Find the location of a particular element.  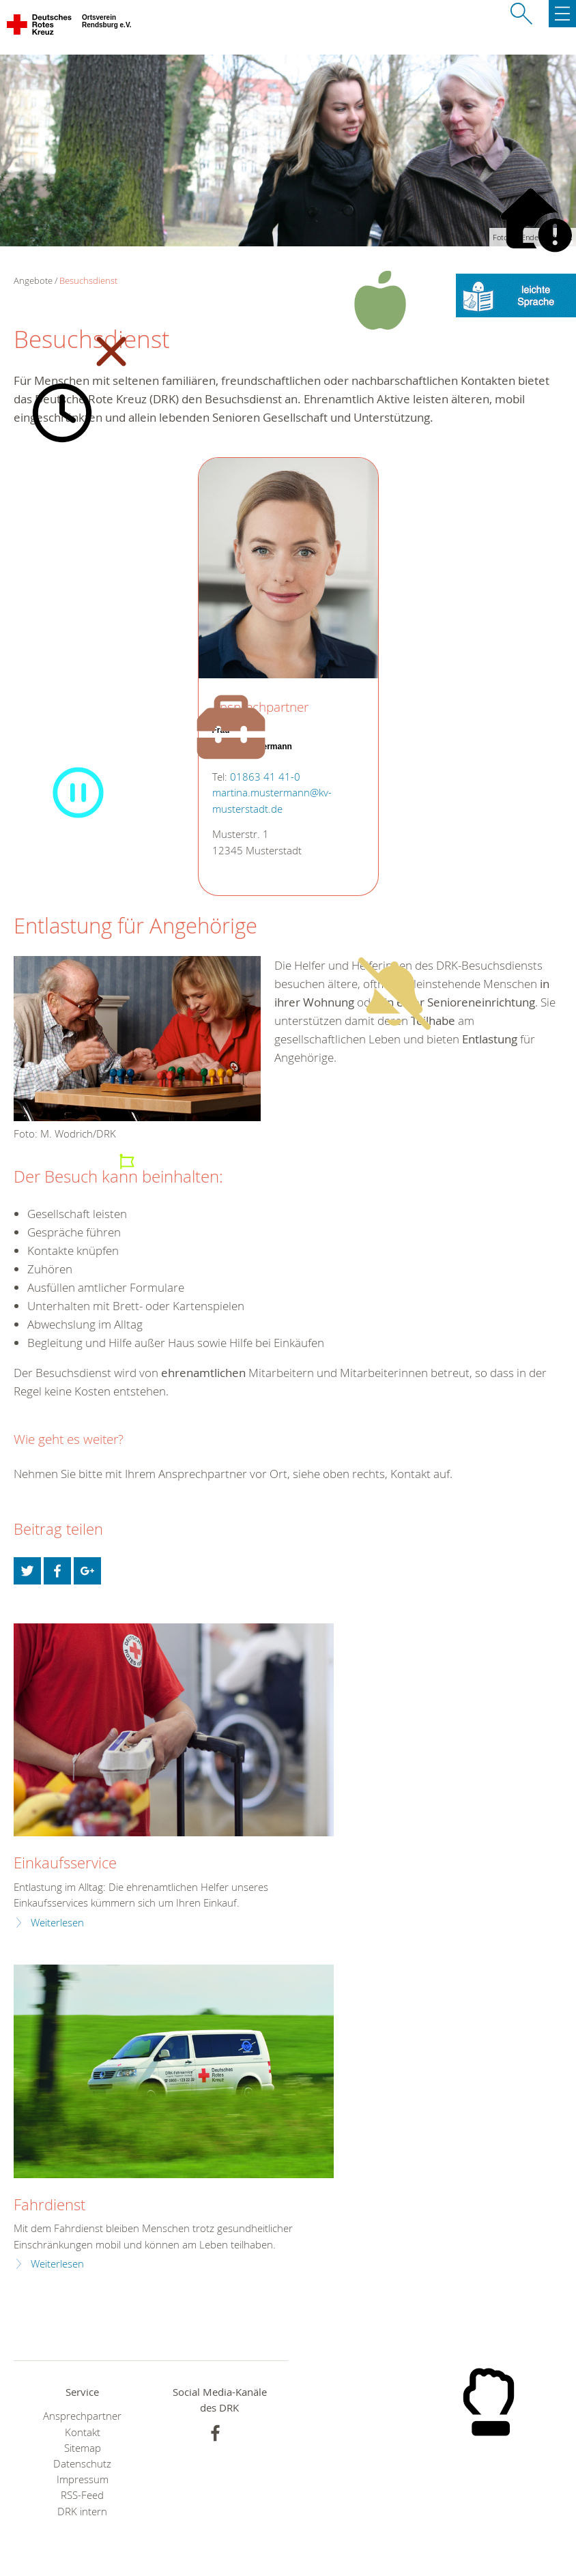

view time or clock settings is located at coordinates (62, 413).